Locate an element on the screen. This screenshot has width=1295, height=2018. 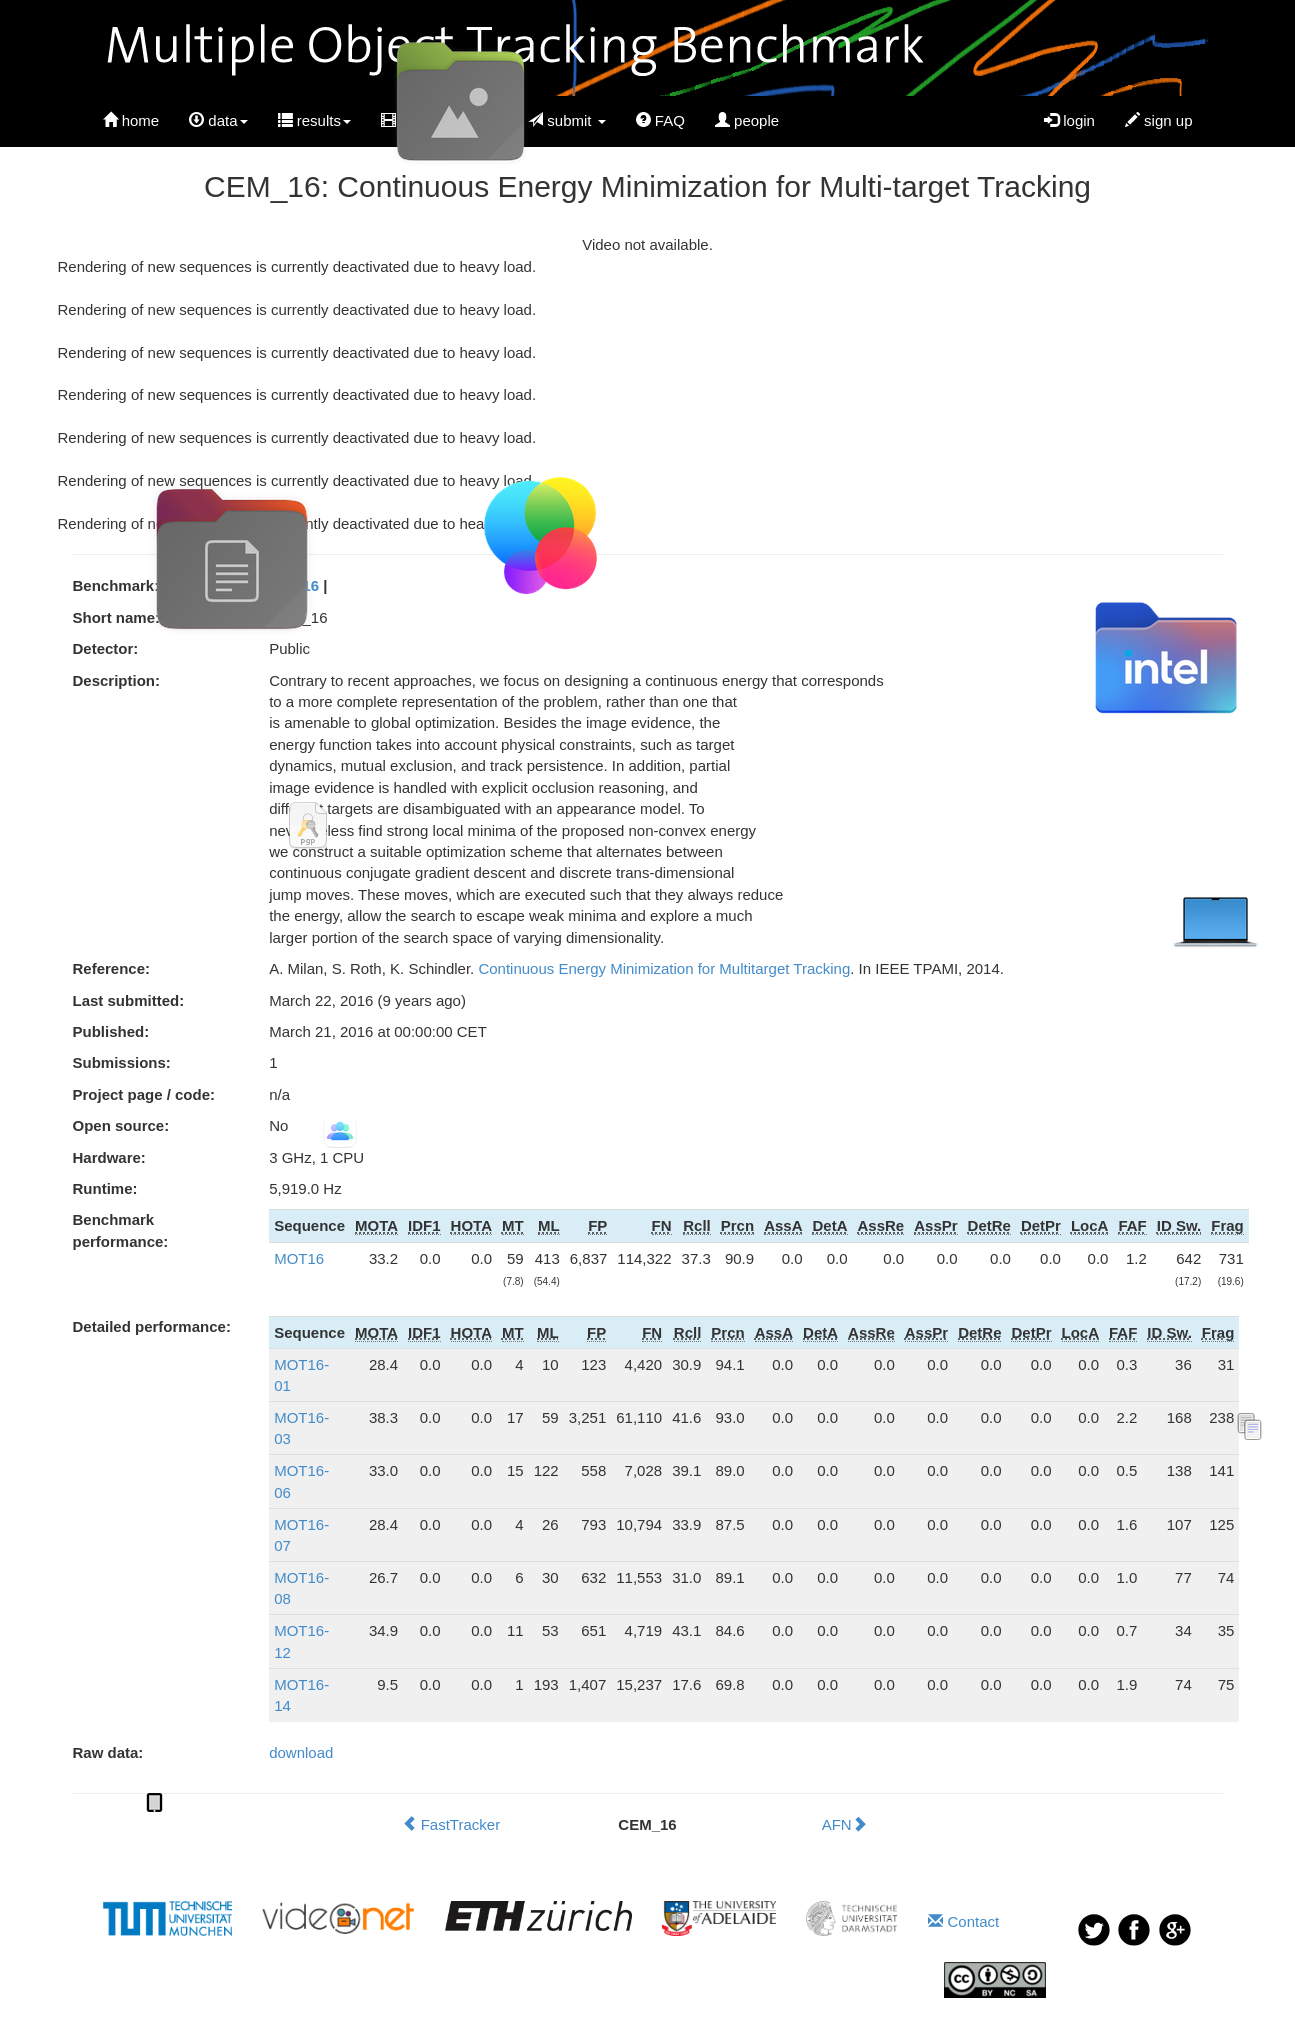
view connected iPad device is located at coordinates (154, 1802).